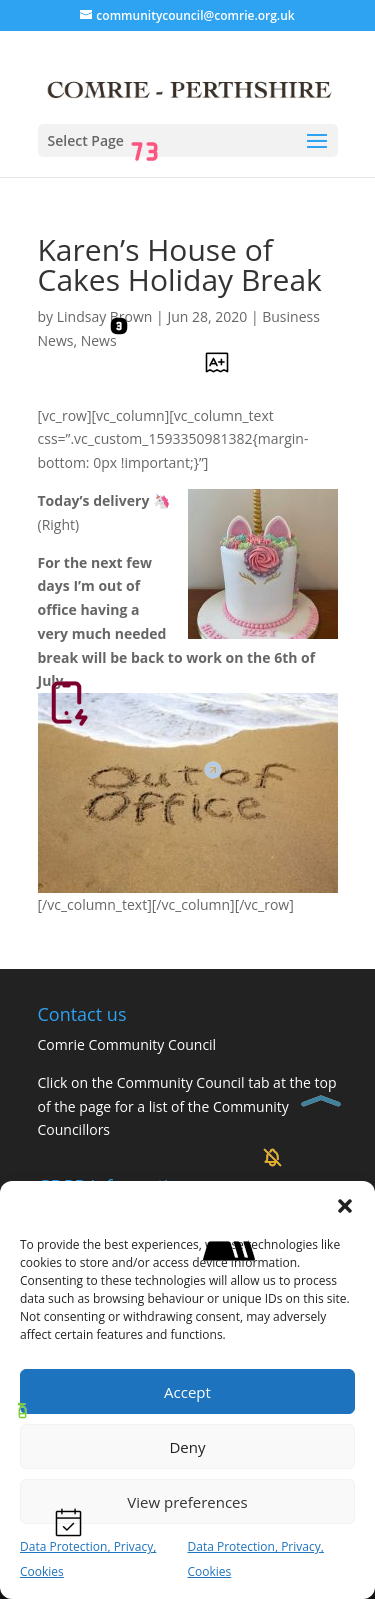 The image size is (375, 1599). Describe the element at coordinates (229, 1251) in the screenshot. I see `switch between open browser tabs` at that location.